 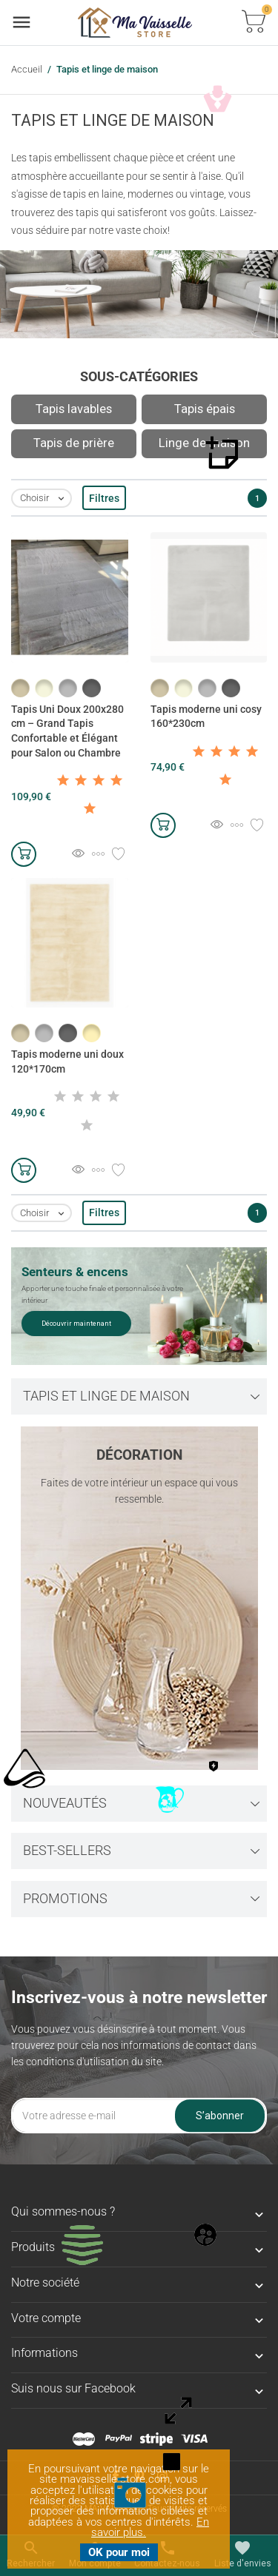 I want to click on mobx-state-tree library logo, so click(x=24, y=1768).